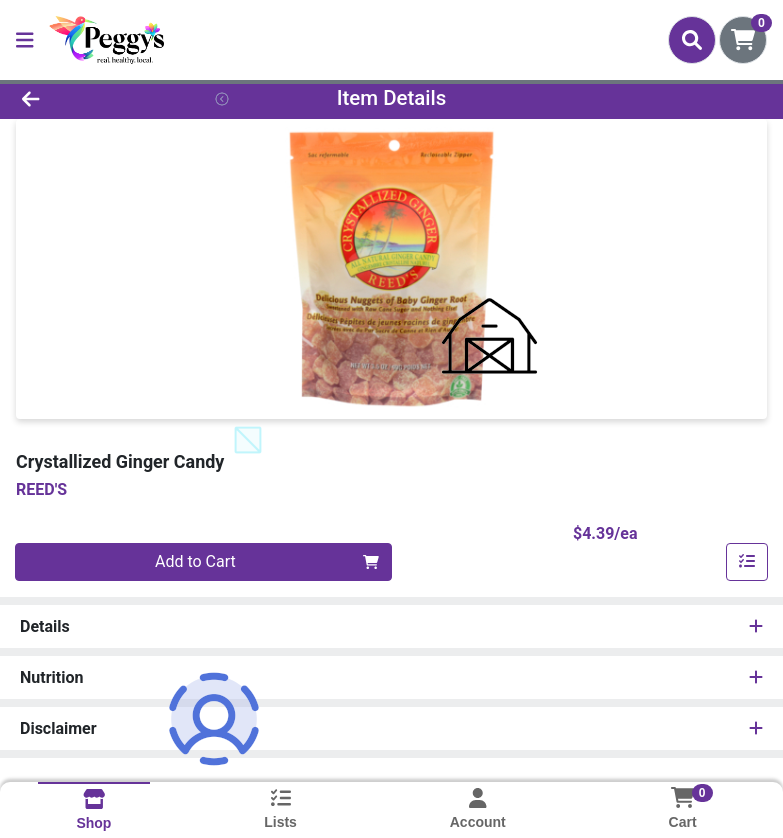  I want to click on access farm or agricultural settings, so click(489, 342).